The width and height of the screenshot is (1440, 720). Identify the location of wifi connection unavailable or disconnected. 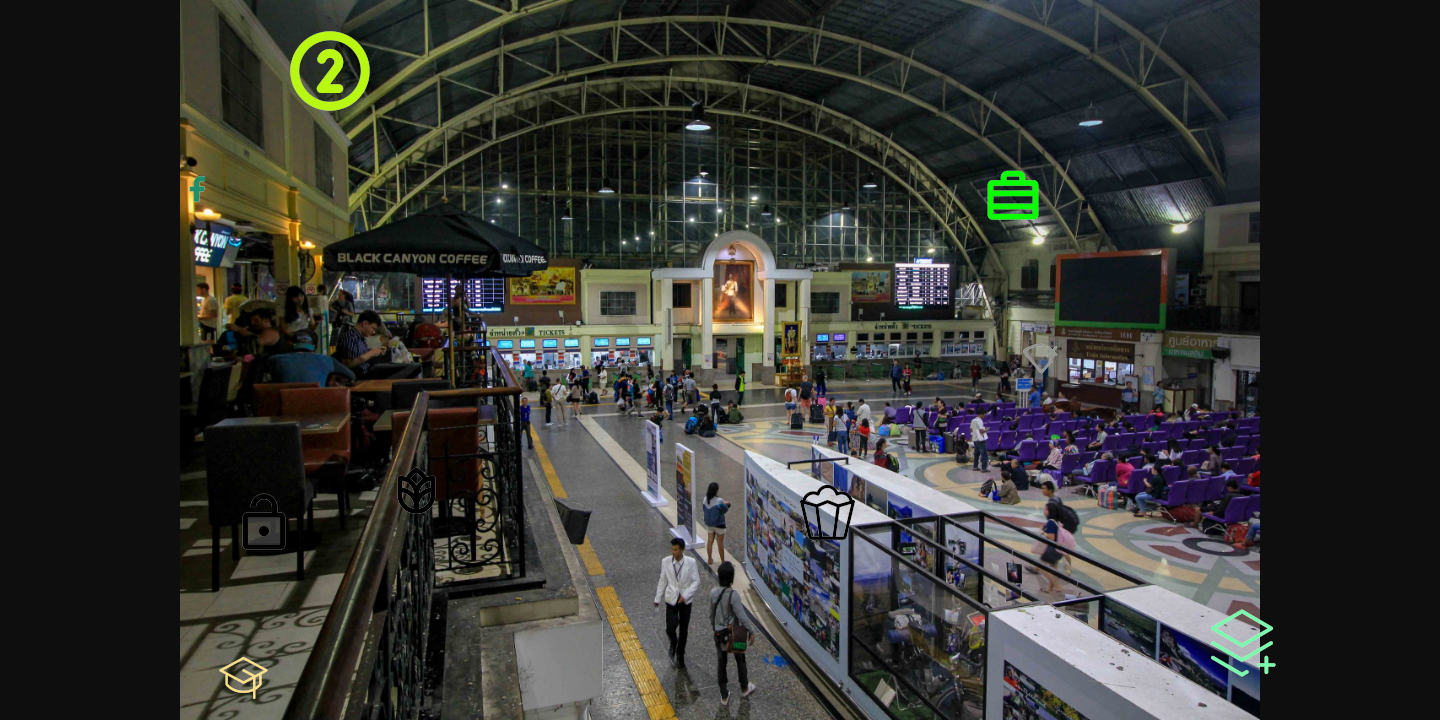
(1041, 358).